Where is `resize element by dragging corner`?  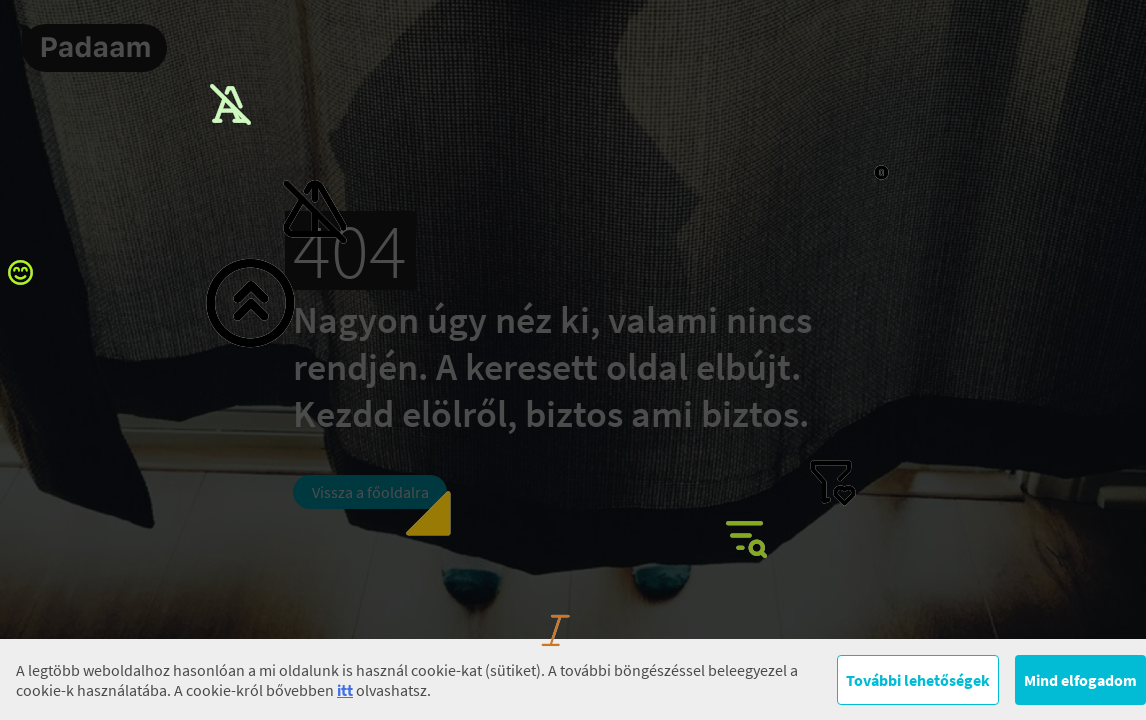 resize element by dragging corner is located at coordinates (431, 516).